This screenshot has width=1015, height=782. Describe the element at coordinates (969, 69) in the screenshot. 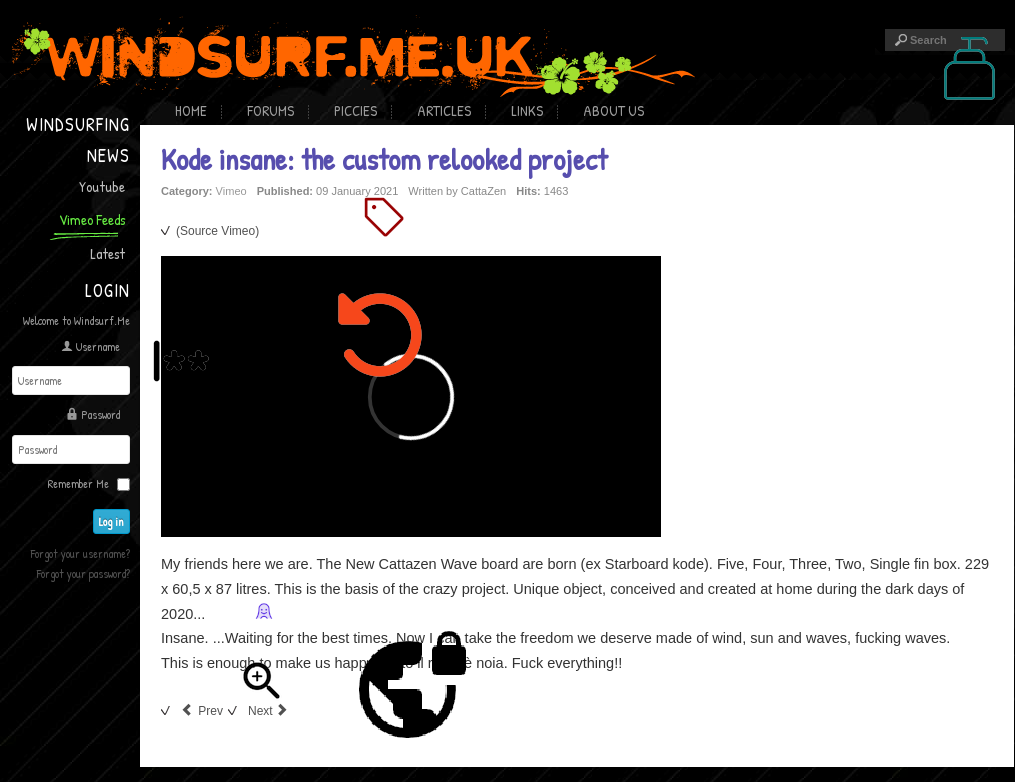

I see `access hand washing or hygiene instructions` at that location.